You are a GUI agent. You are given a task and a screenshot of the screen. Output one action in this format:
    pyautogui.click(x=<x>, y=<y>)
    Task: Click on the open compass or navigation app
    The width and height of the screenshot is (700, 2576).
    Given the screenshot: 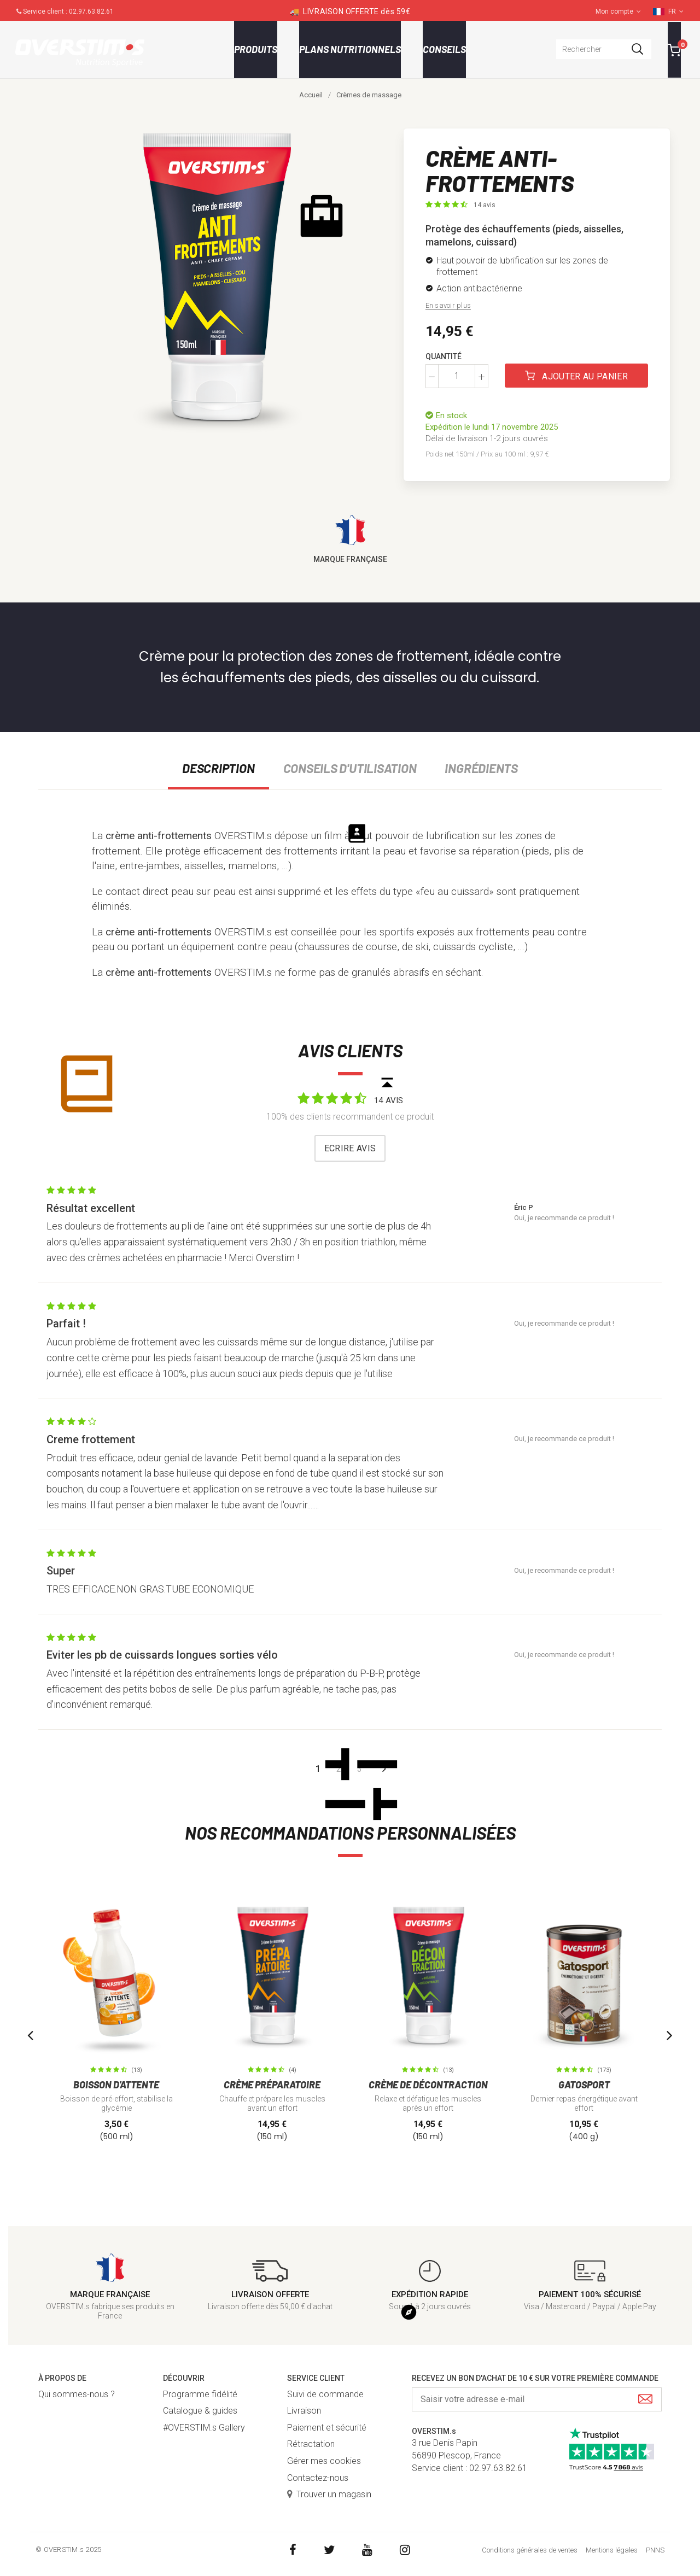 What is the action you would take?
    pyautogui.click(x=409, y=2312)
    